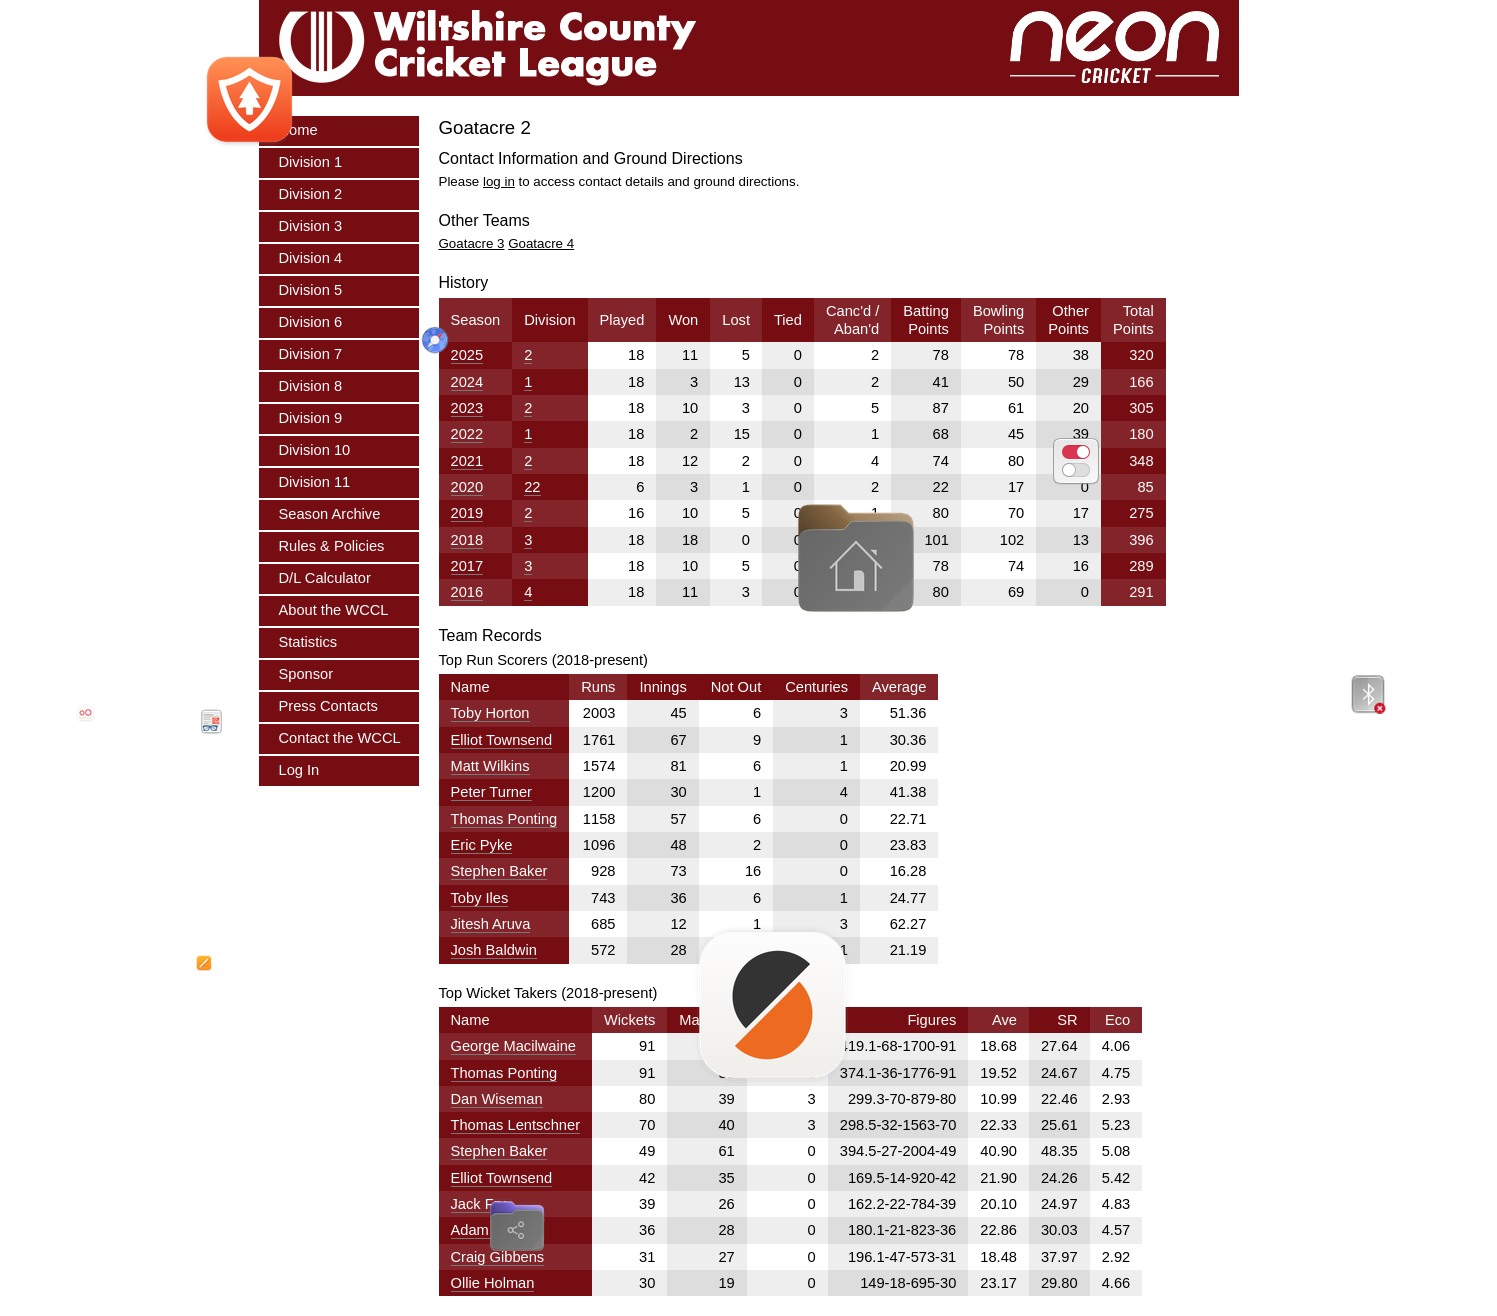  What do you see at coordinates (1368, 694) in the screenshot?
I see `indicates bluetooth is disabled` at bounding box center [1368, 694].